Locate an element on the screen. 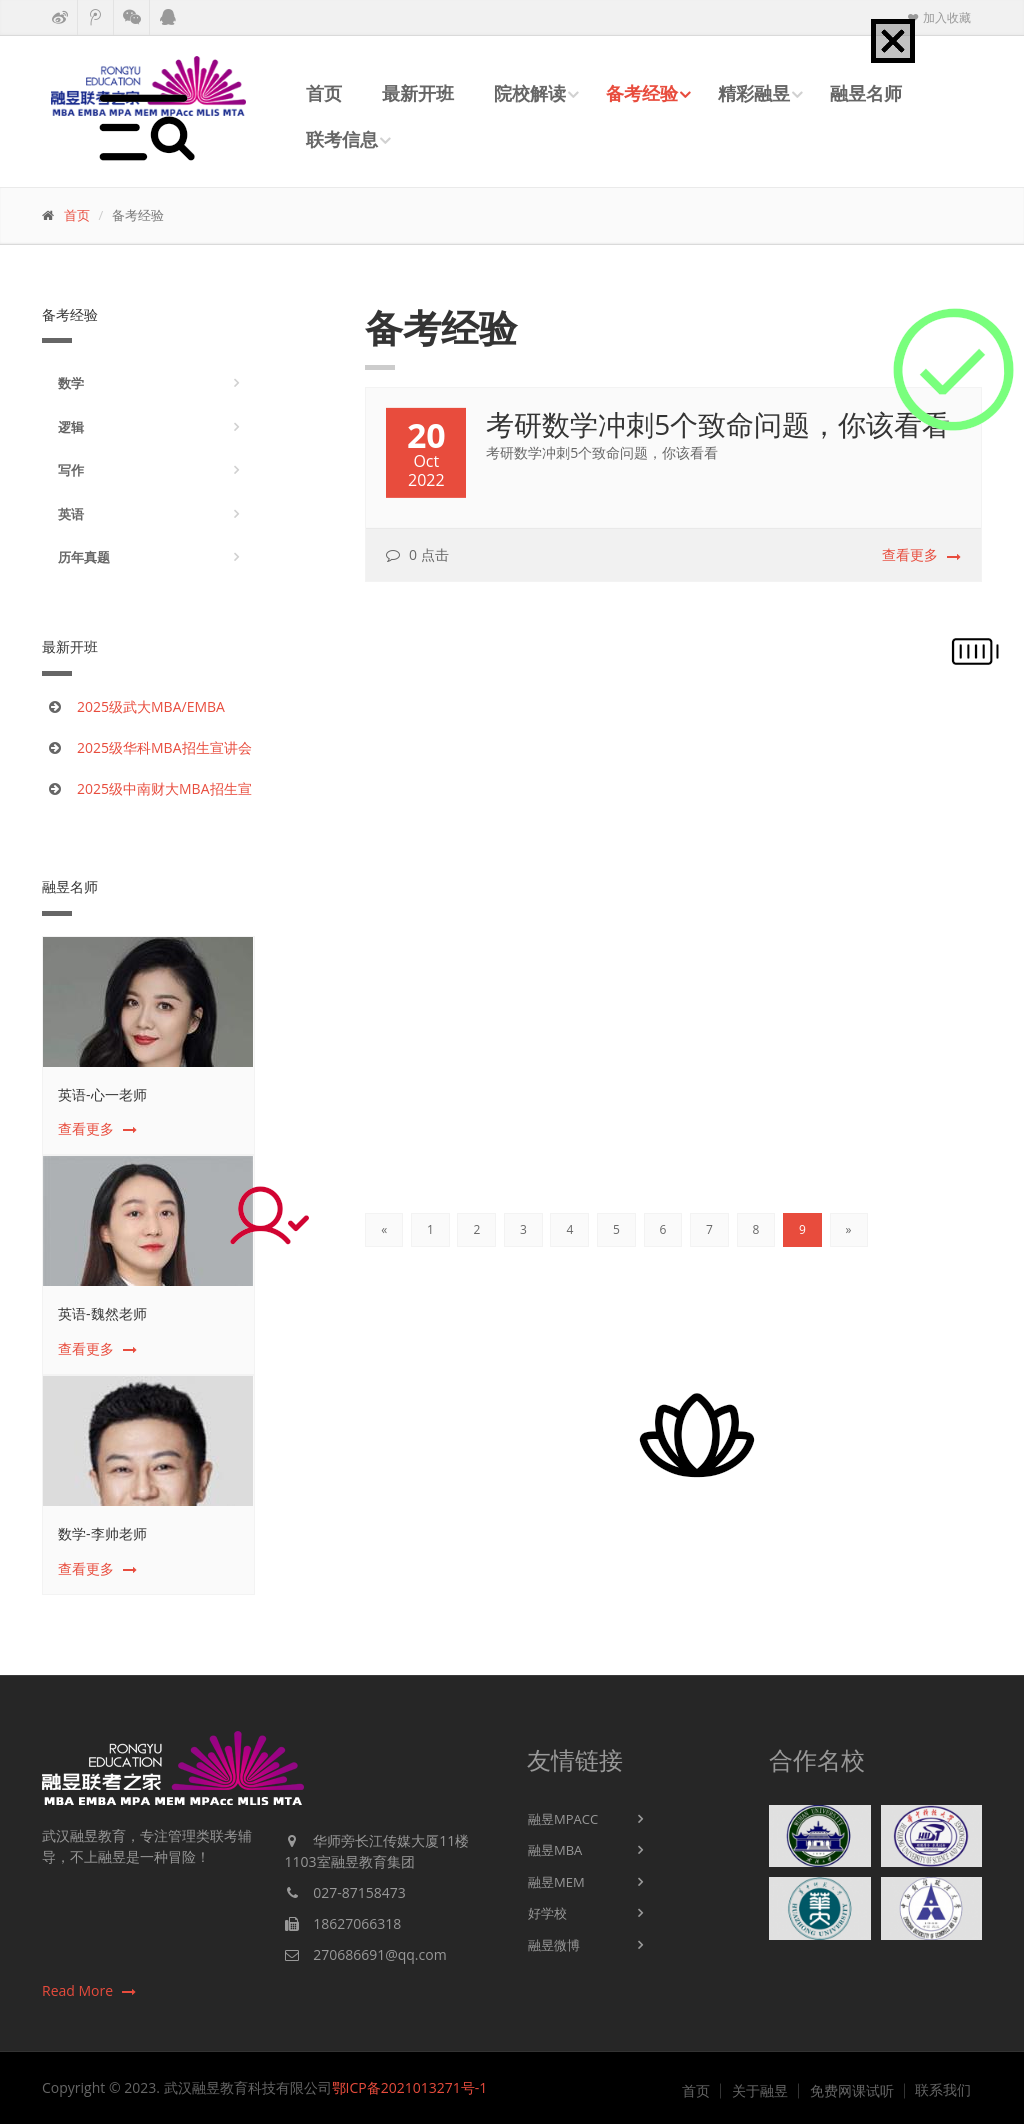 This screenshot has height=2124, width=1024. search within a list or document is located at coordinates (143, 127).